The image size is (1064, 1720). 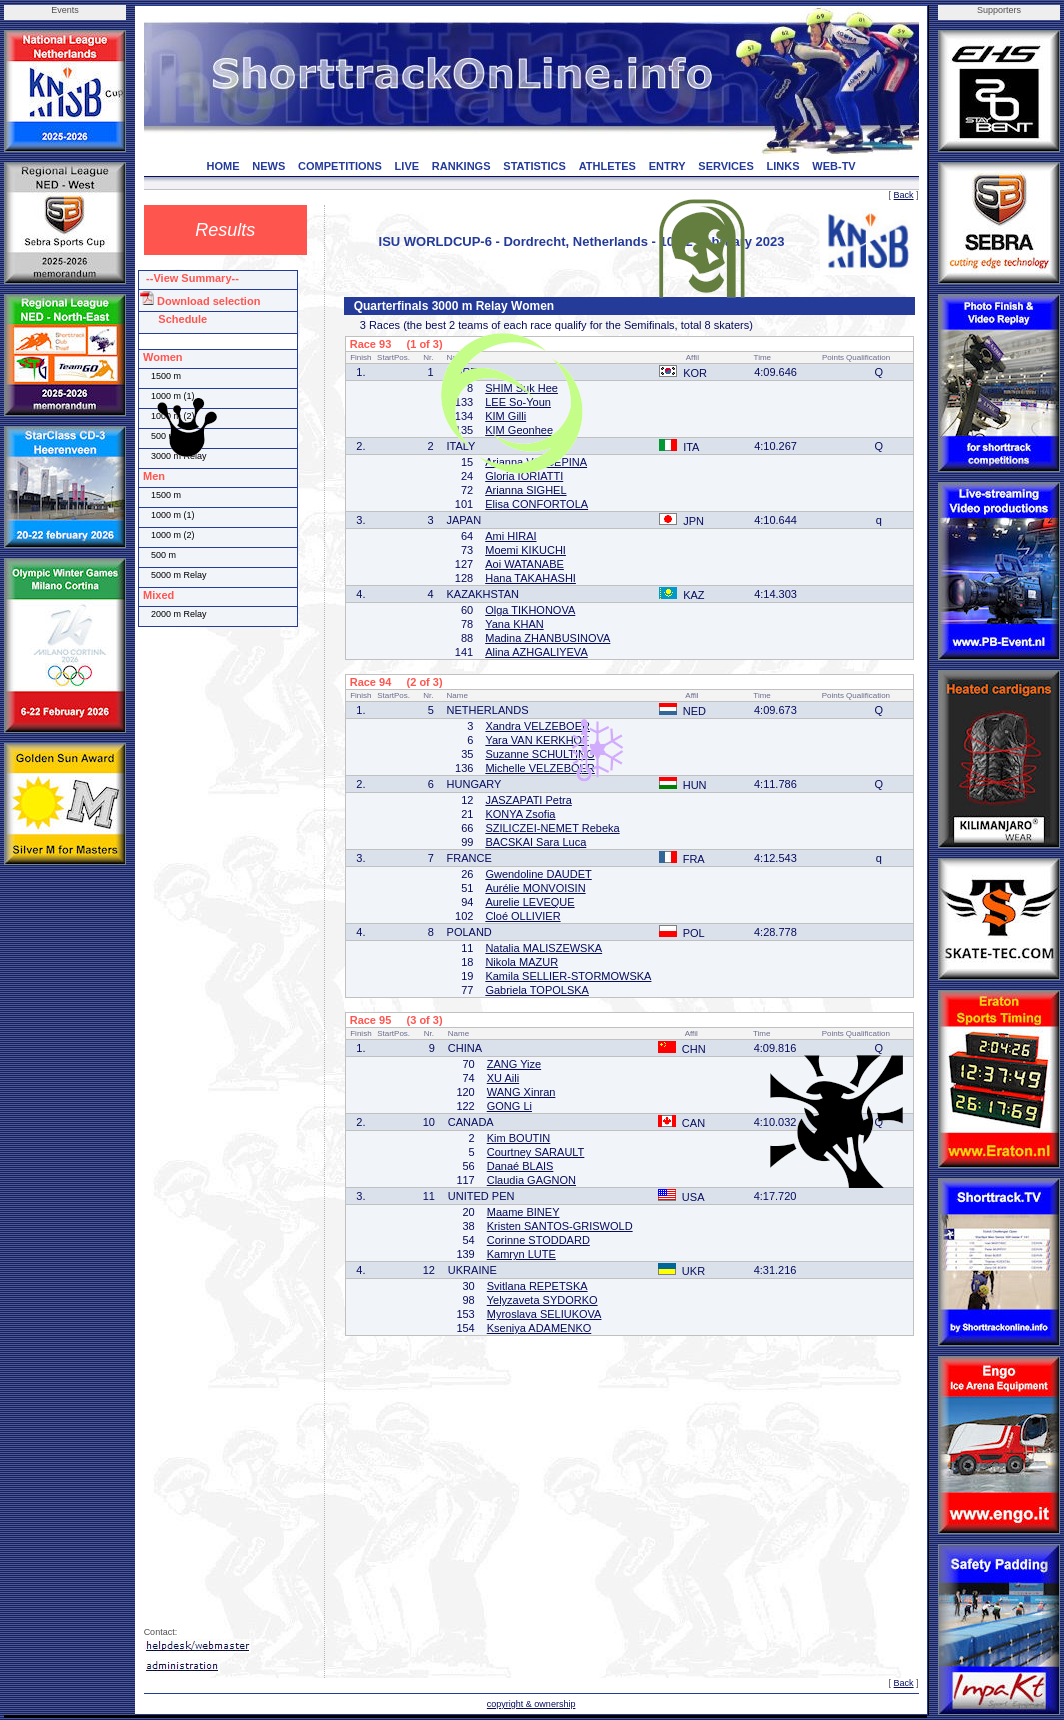 I want to click on indicates cold temperature or low reading, so click(x=597, y=749).